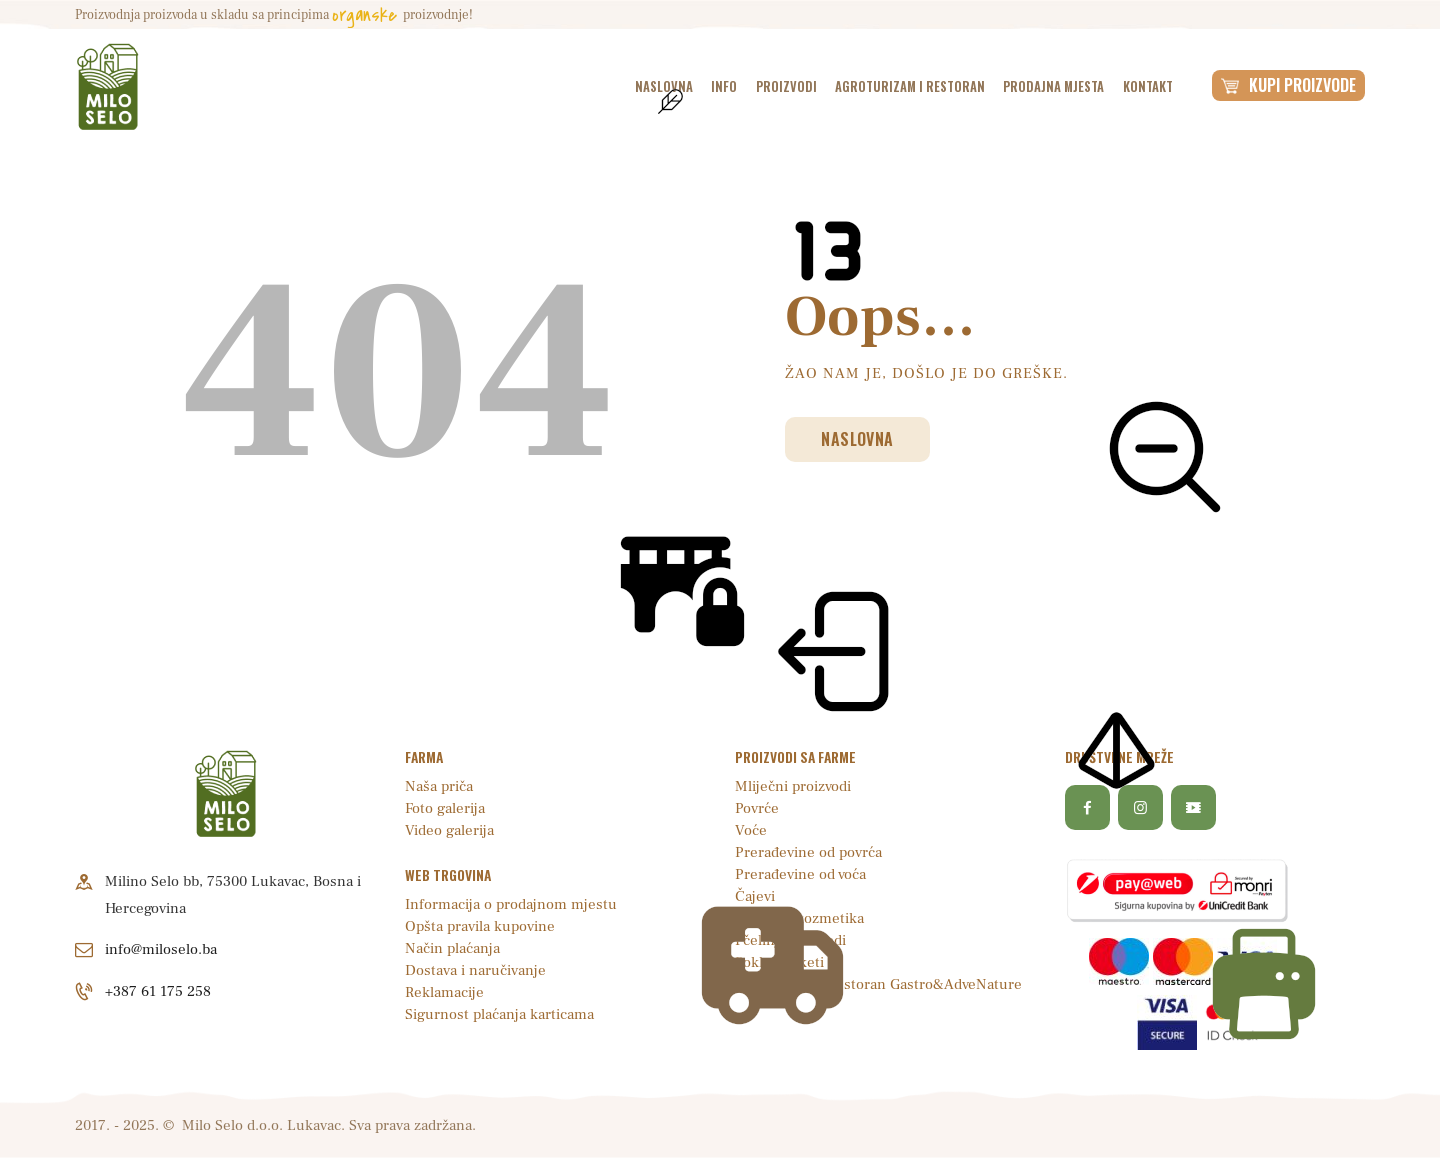 This screenshot has height=1173, width=1440. Describe the element at coordinates (682, 584) in the screenshot. I see `indicates a locked or secured bridge crossing` at that location.